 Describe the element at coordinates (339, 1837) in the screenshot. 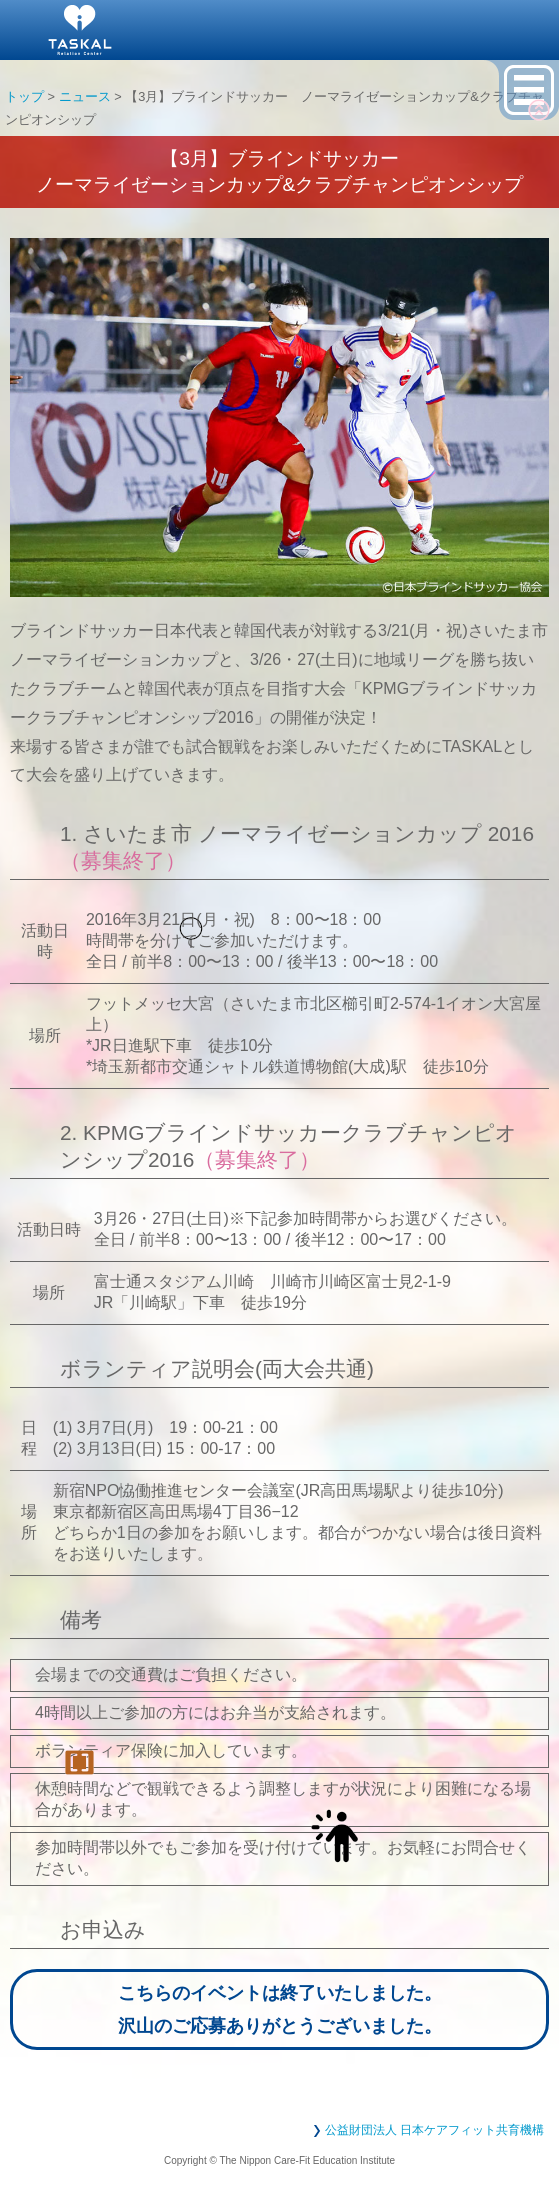

I see `indicates a person with high energy or activity` at that location.